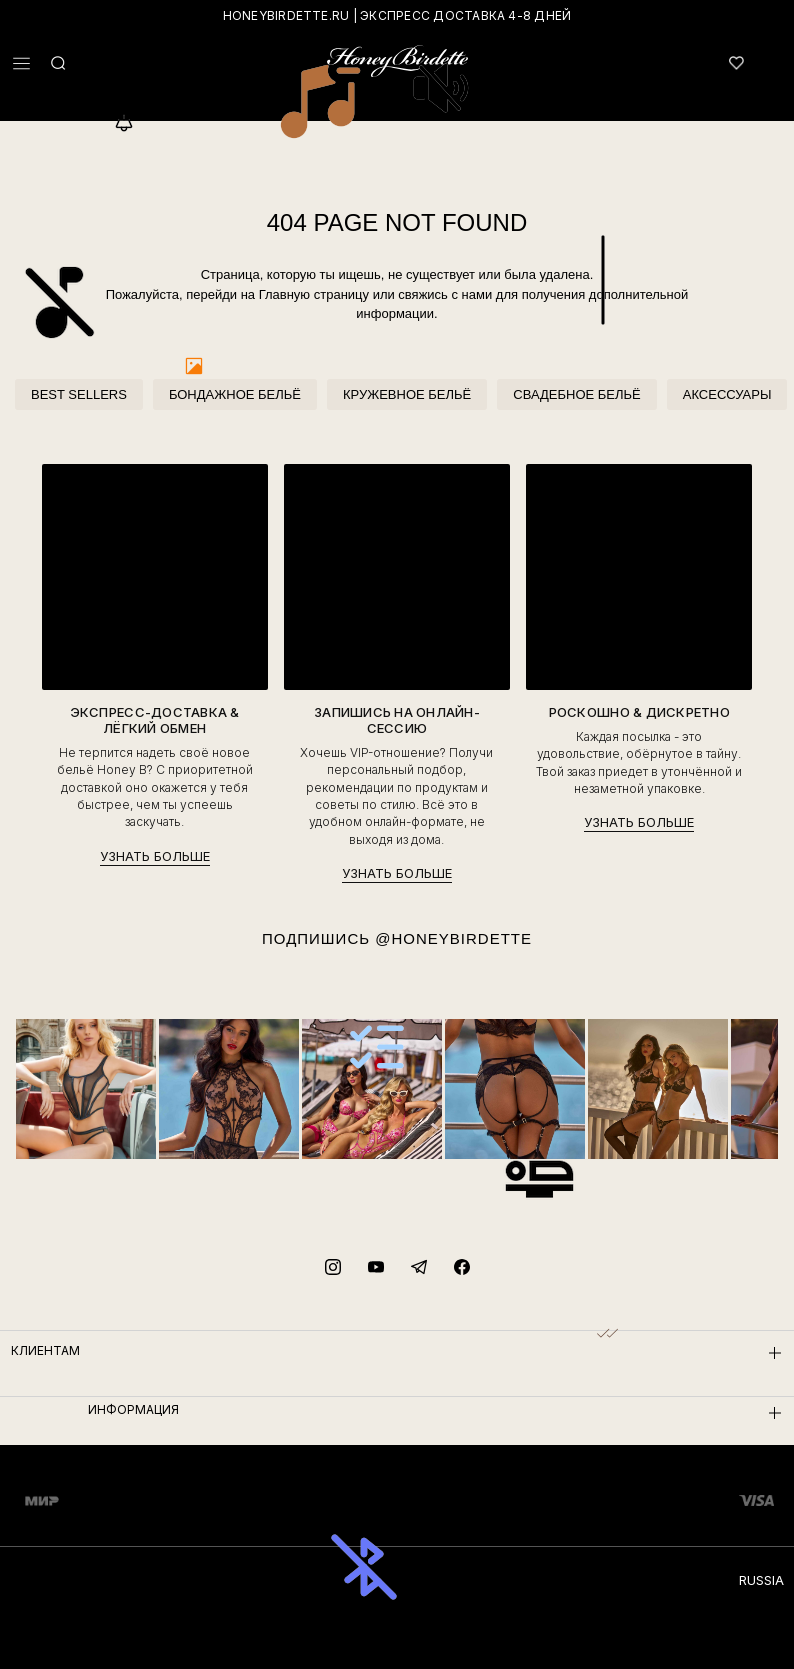  I want to click on mute audio or sound, so click(440, 88).